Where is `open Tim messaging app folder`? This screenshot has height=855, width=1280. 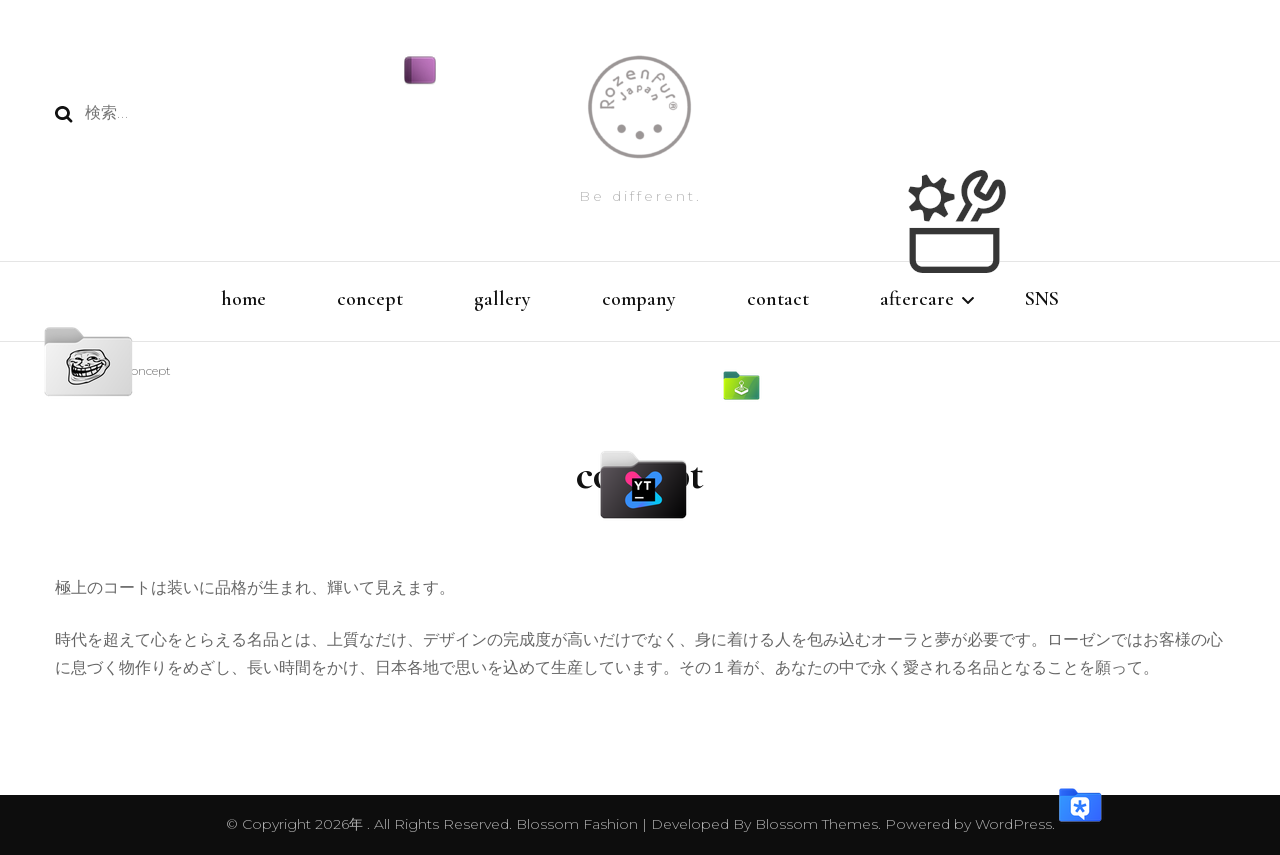 open Tim messaging app folder is located at coordinates (1080, 806).